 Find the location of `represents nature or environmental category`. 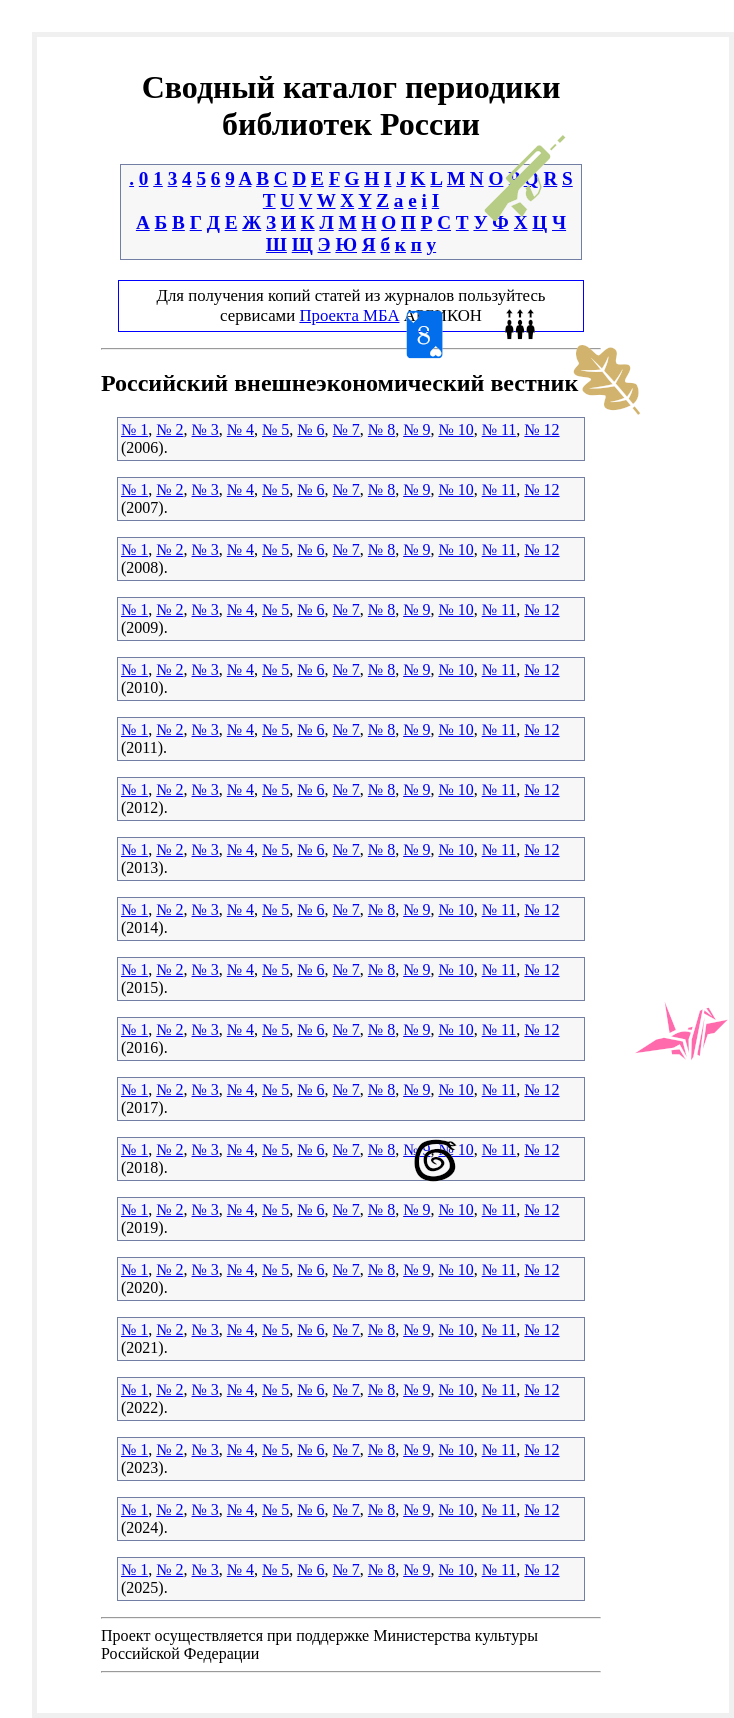

represents nature or environmental category is located at coordinates (607, 380).